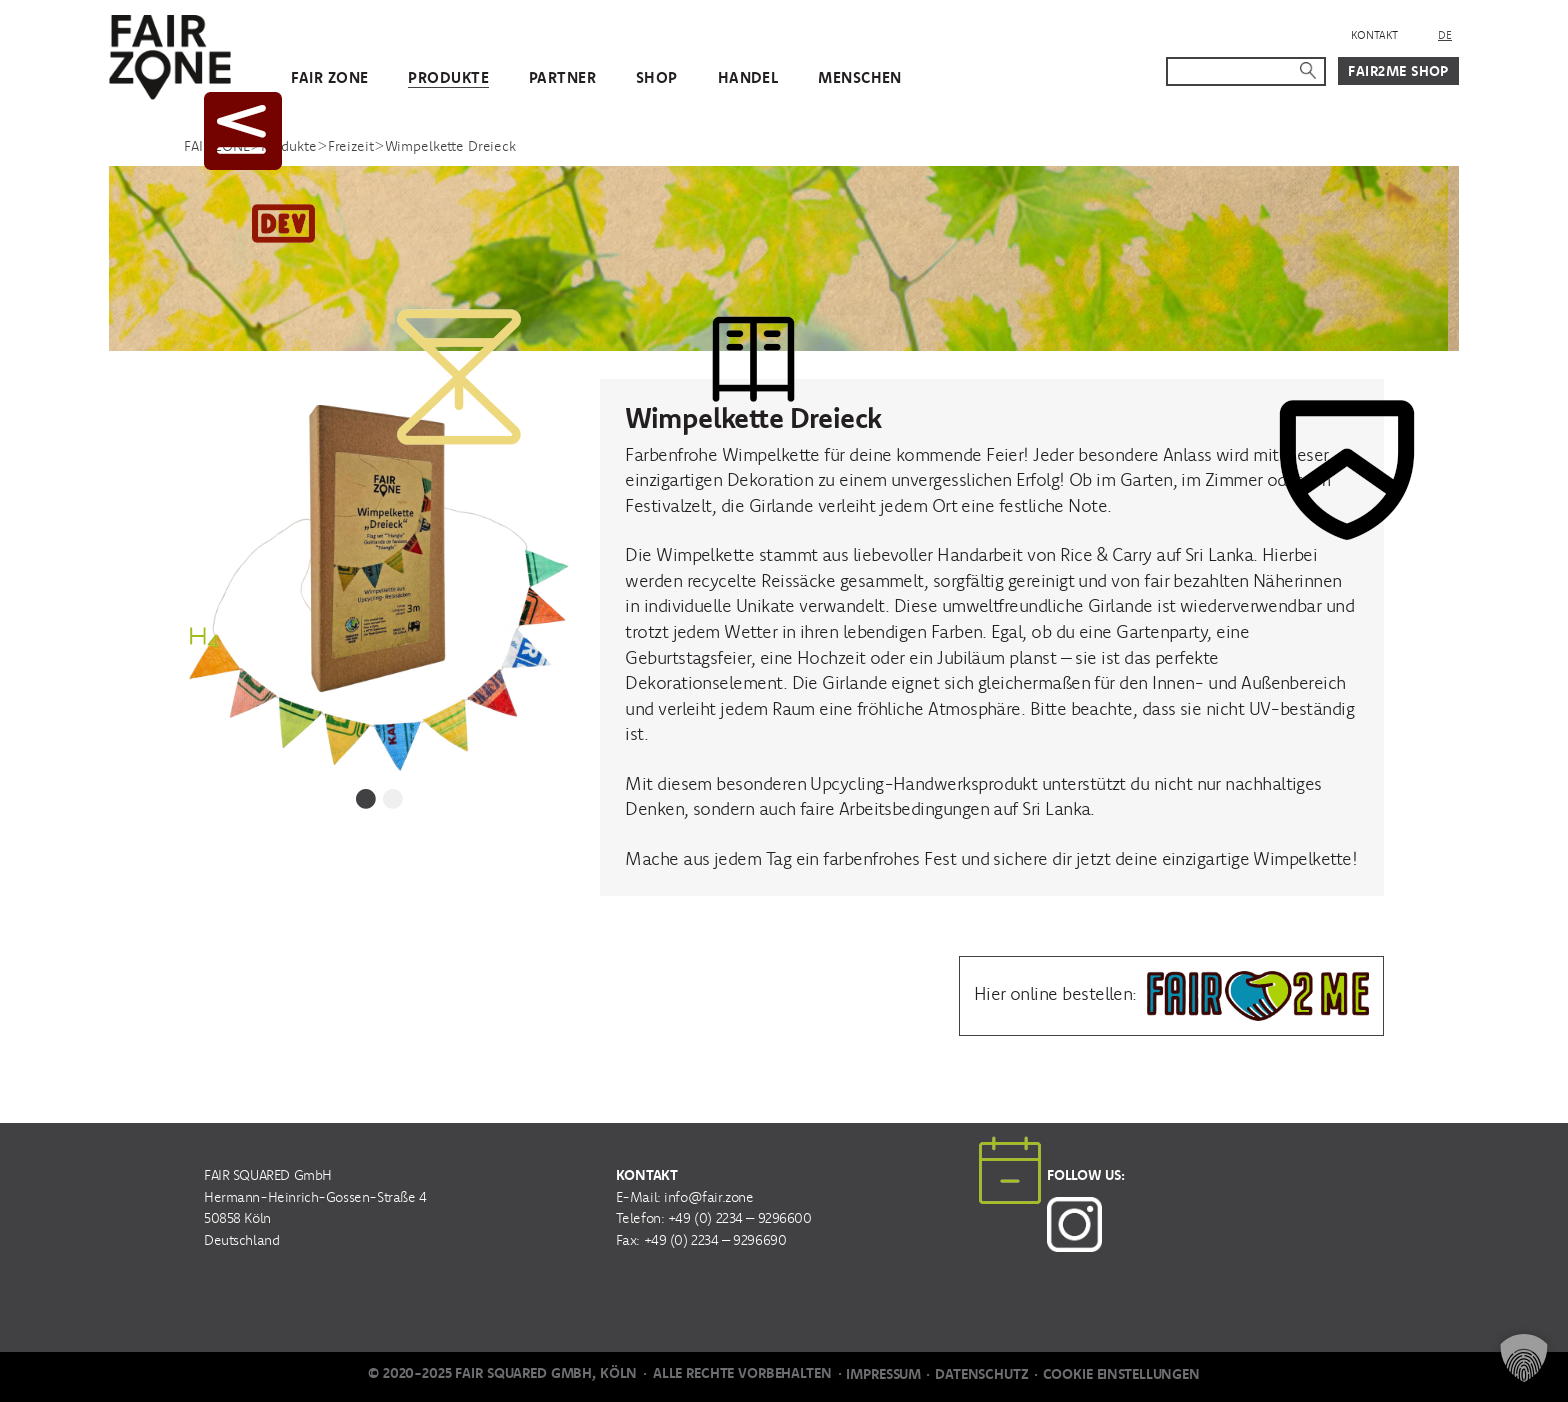  I want to click on link to dev.to profile or account, so click(283, 223).